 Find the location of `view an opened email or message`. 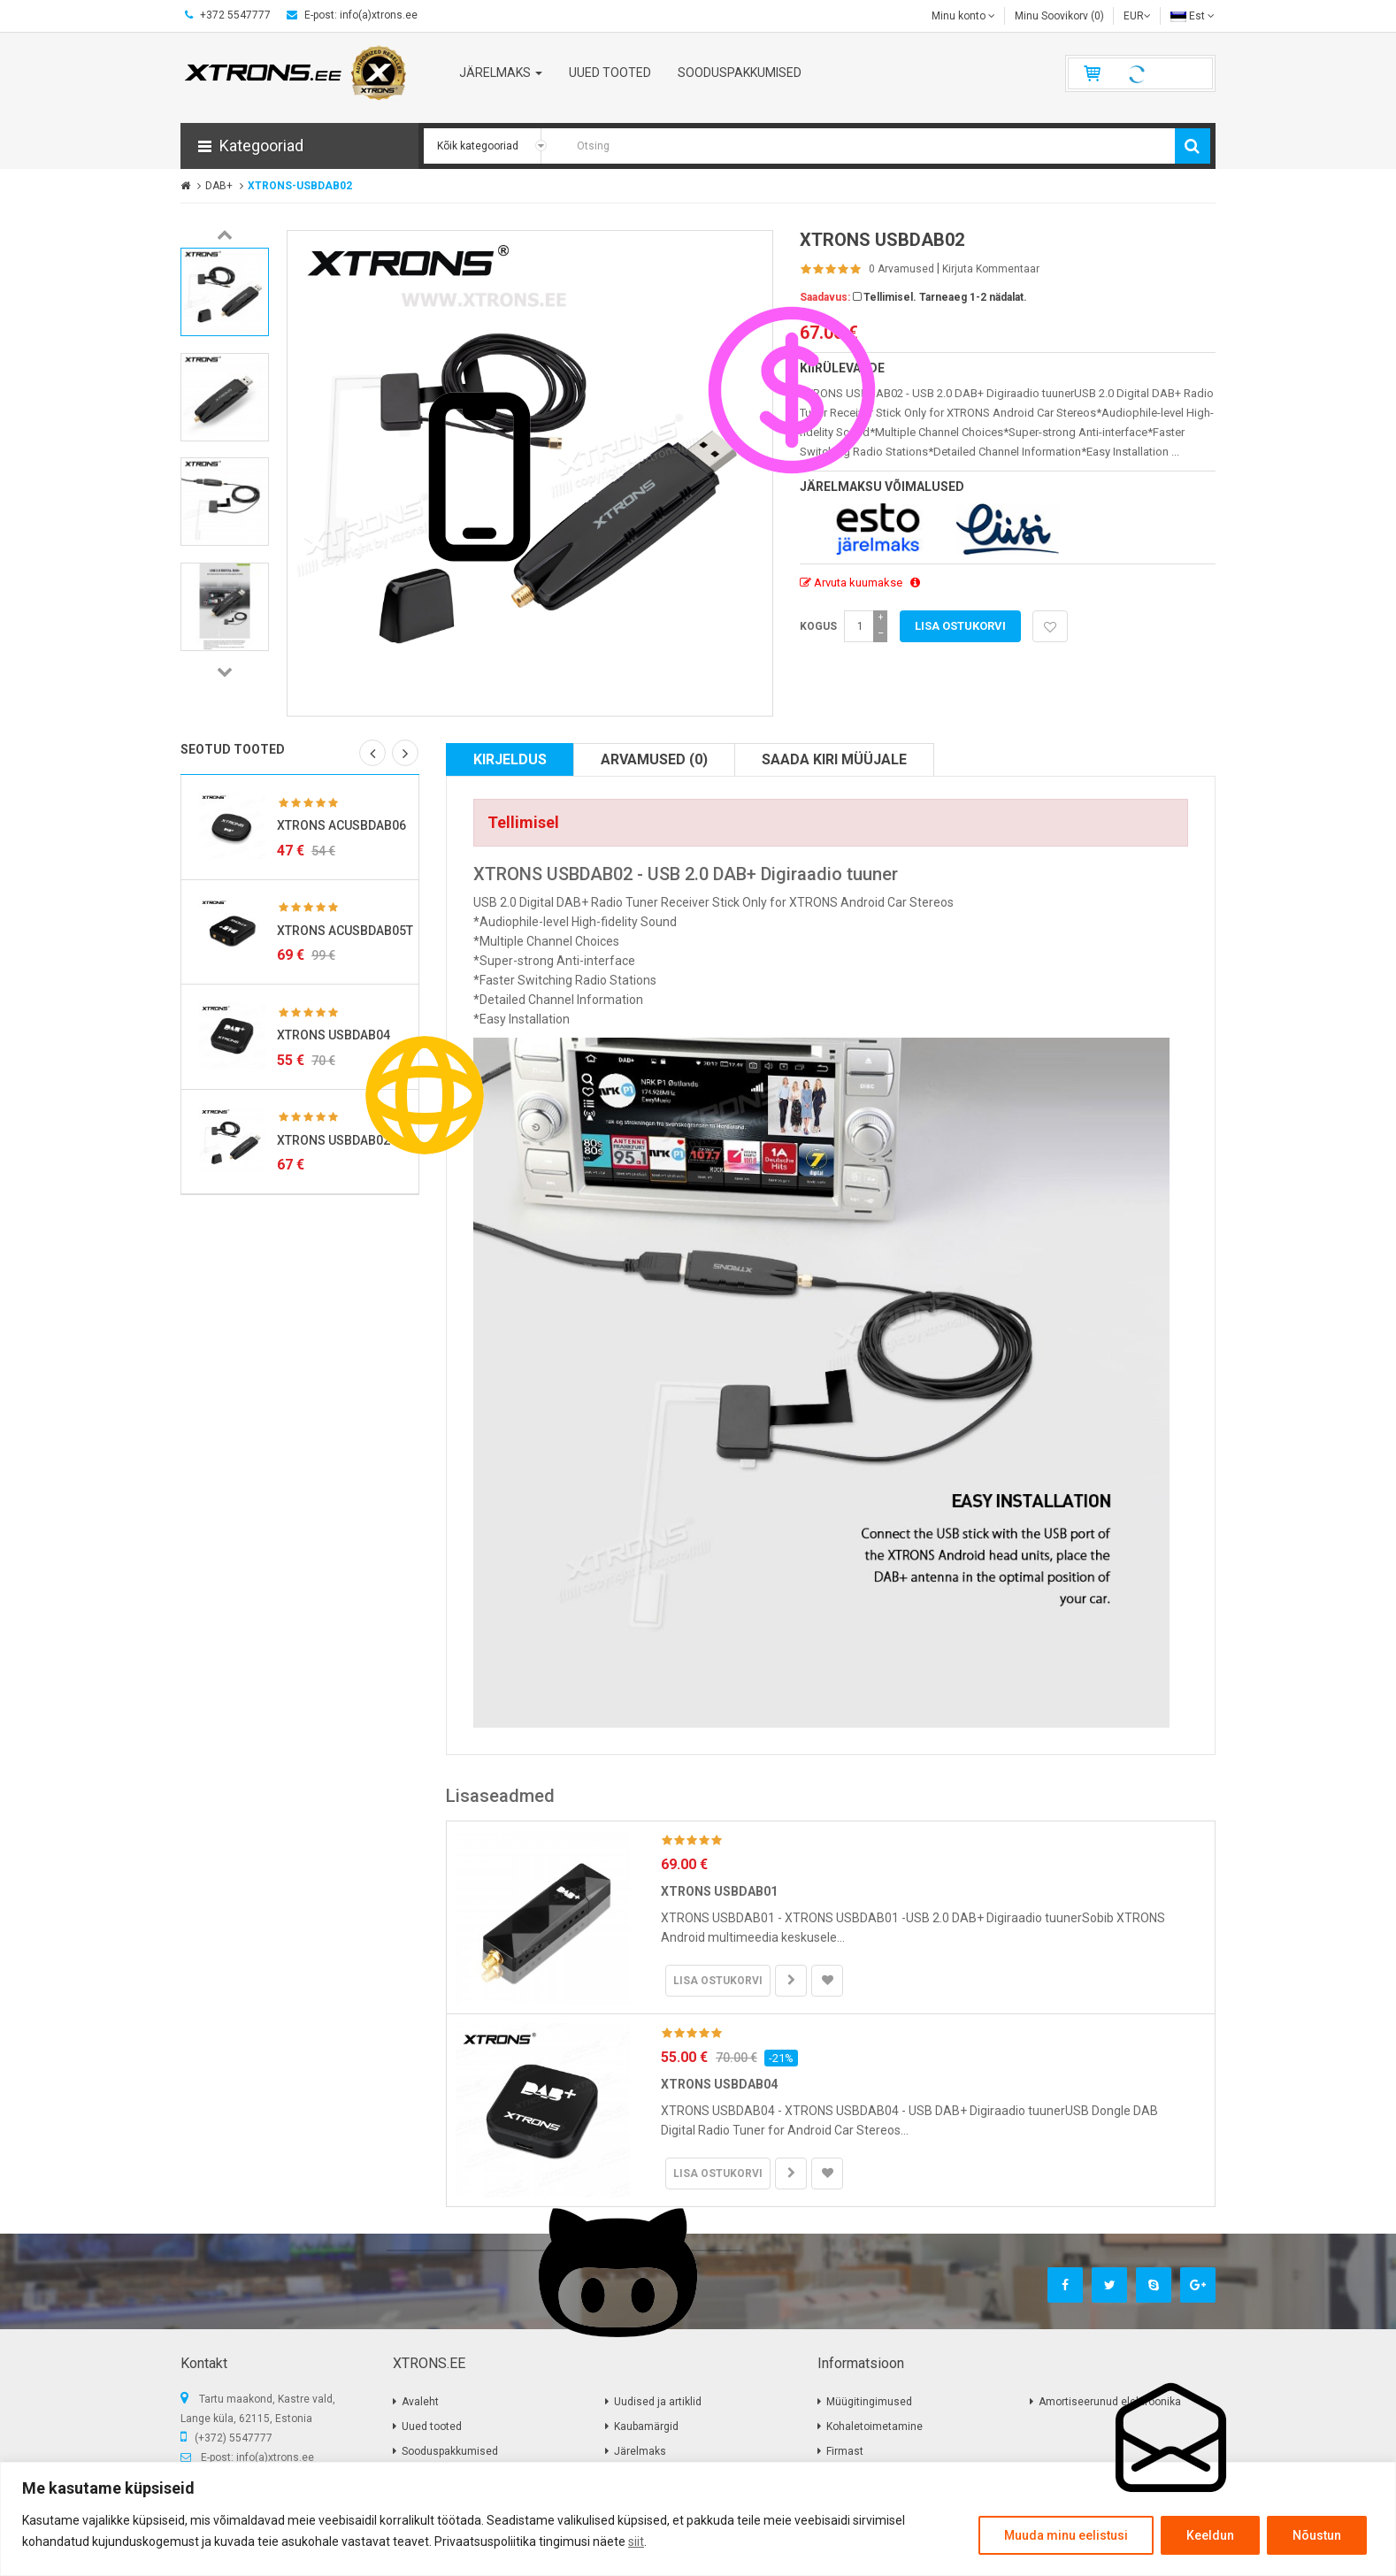

view an opened email or message is located at coordinates (1170, 2436).